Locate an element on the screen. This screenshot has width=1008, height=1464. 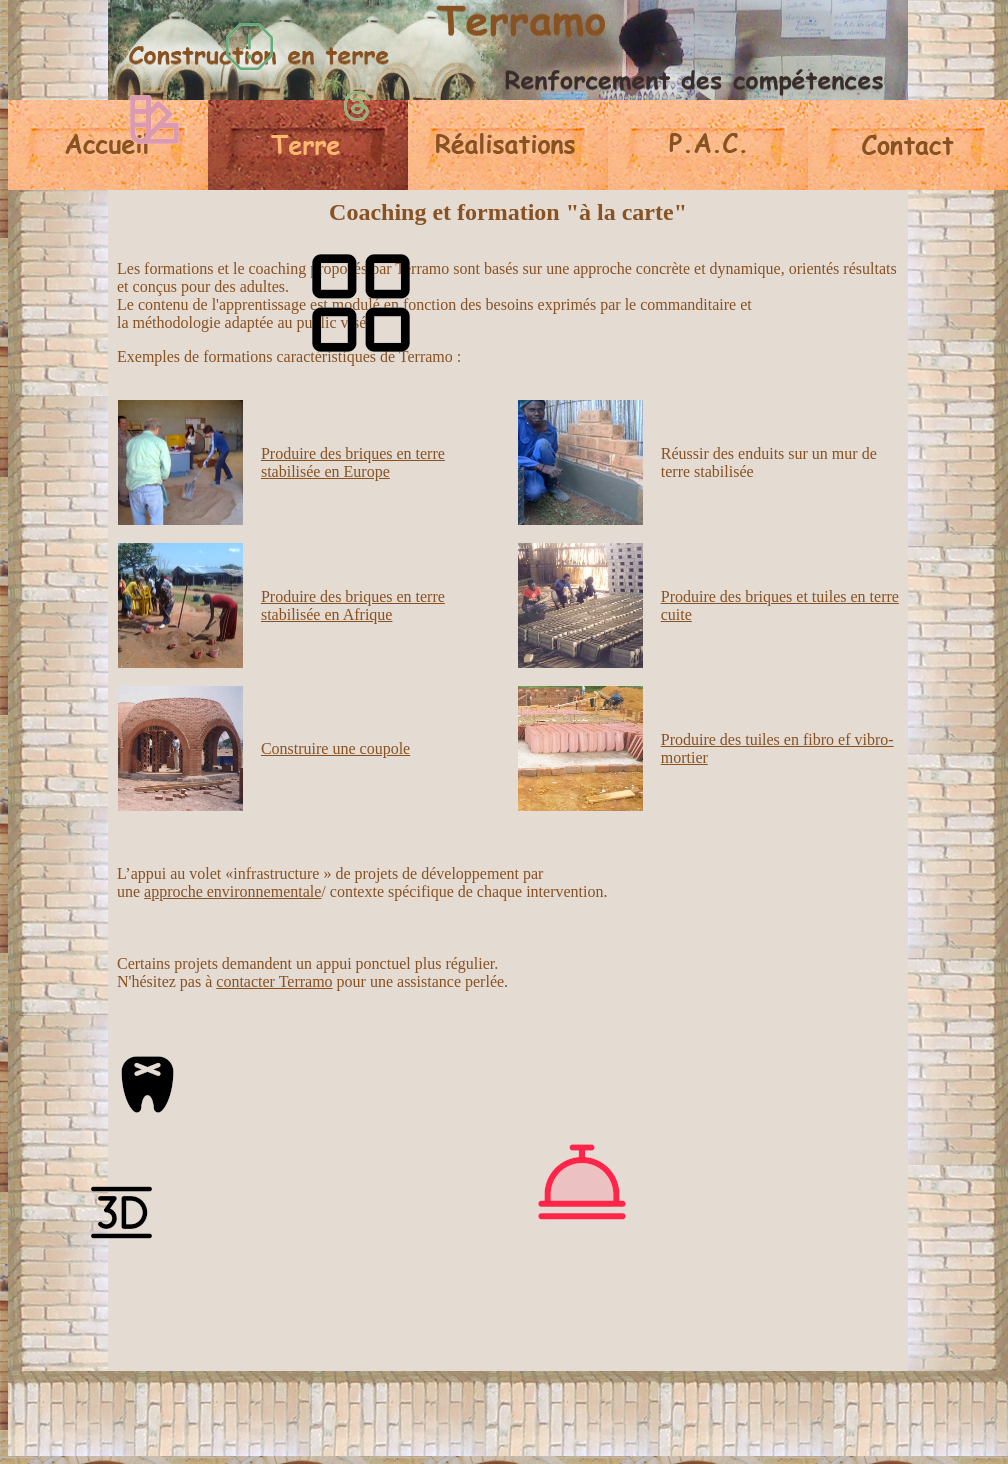
open the Threads app is located at coordinates (357, 106).